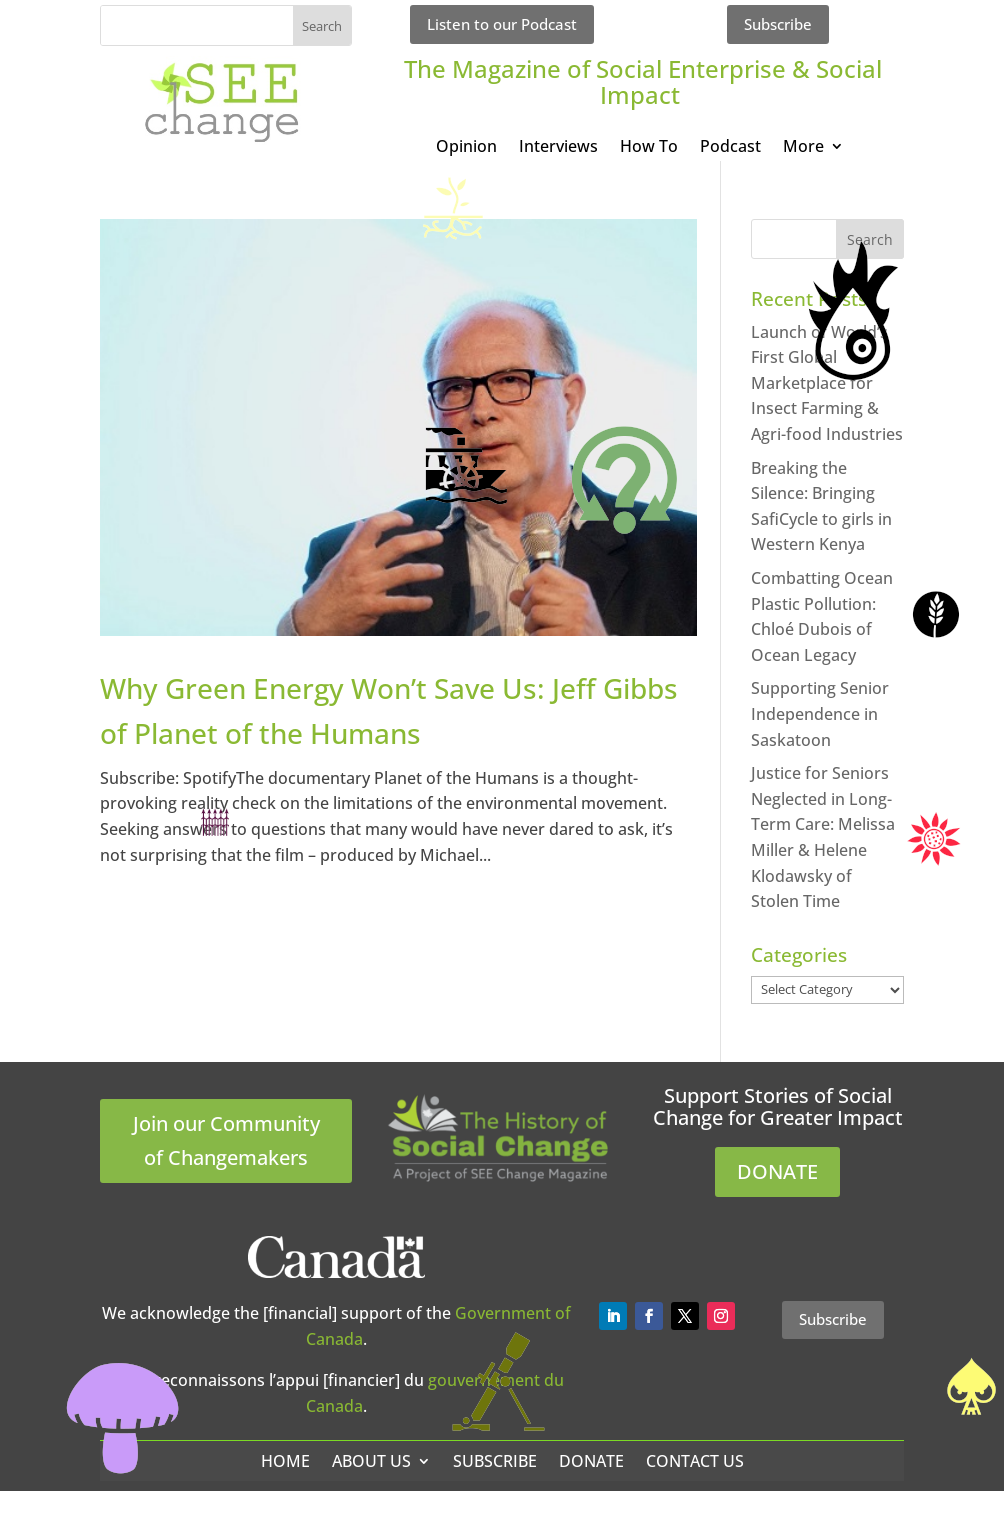 The height and width of the screenshot is (1529, 1004). What do you see at coordinates (936, 614) in the screenshot?
I see `indicates oat or grain ingredient` at bounding box center [936, 614].